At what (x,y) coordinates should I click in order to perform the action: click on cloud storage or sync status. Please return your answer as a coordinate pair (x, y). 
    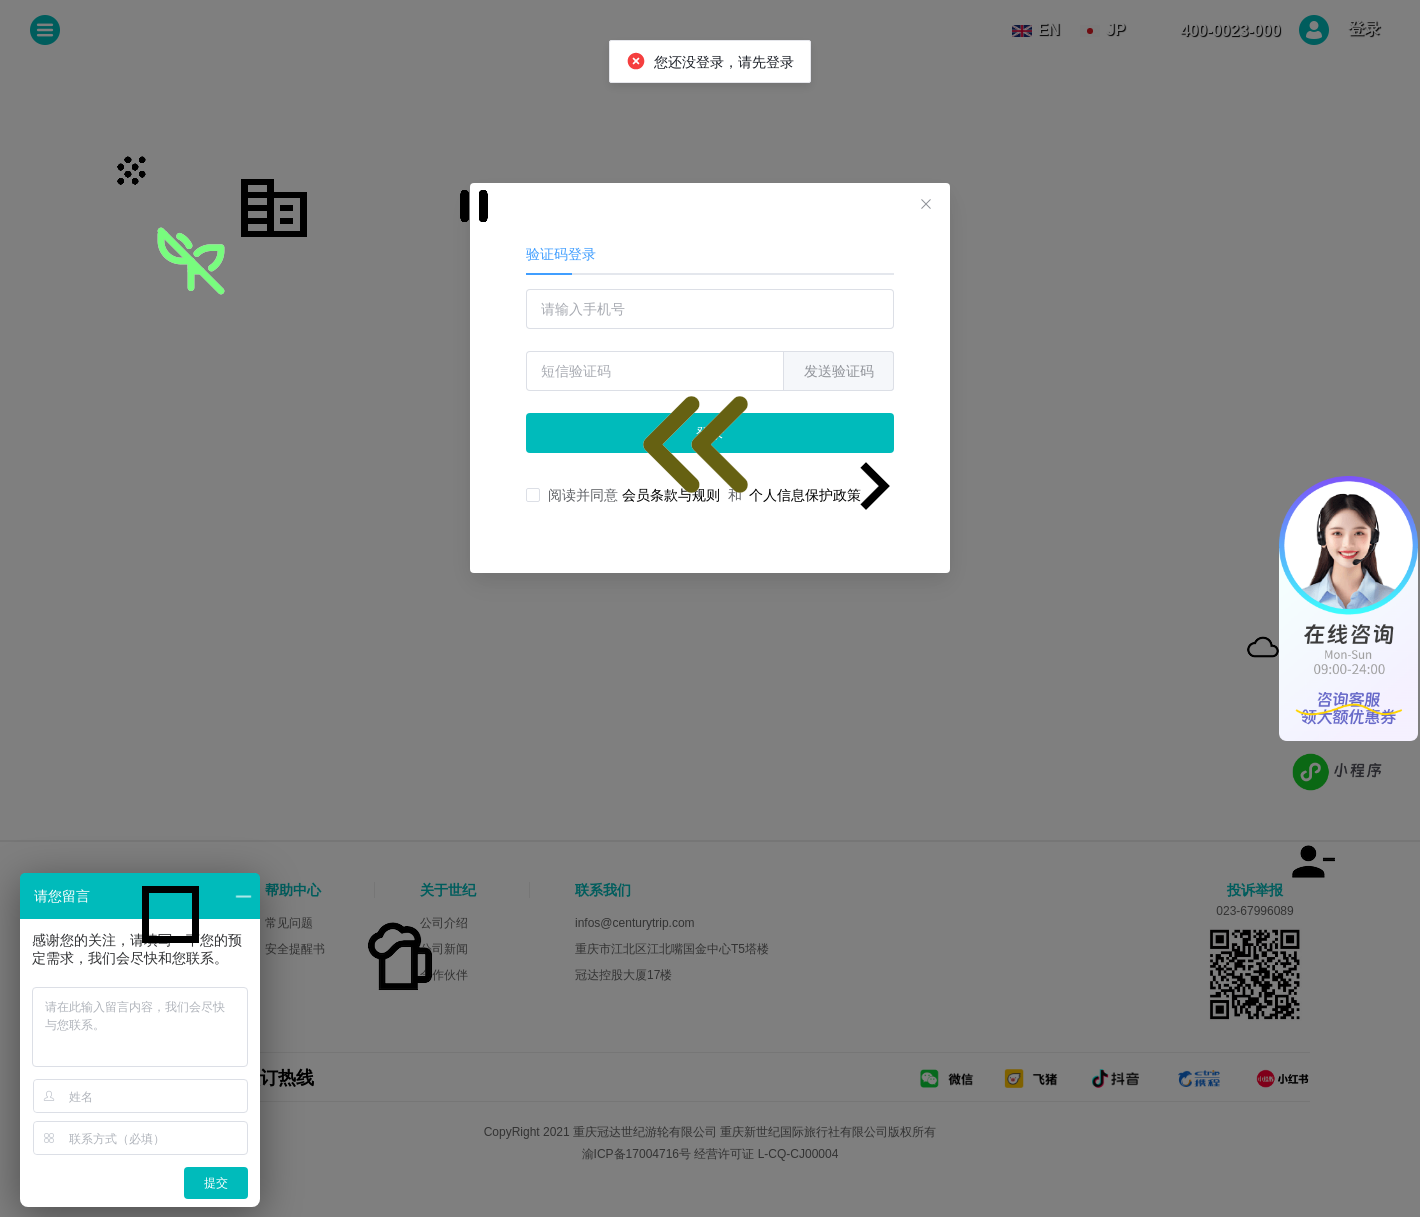
    Looking at the image, I should click on (1263, 647).